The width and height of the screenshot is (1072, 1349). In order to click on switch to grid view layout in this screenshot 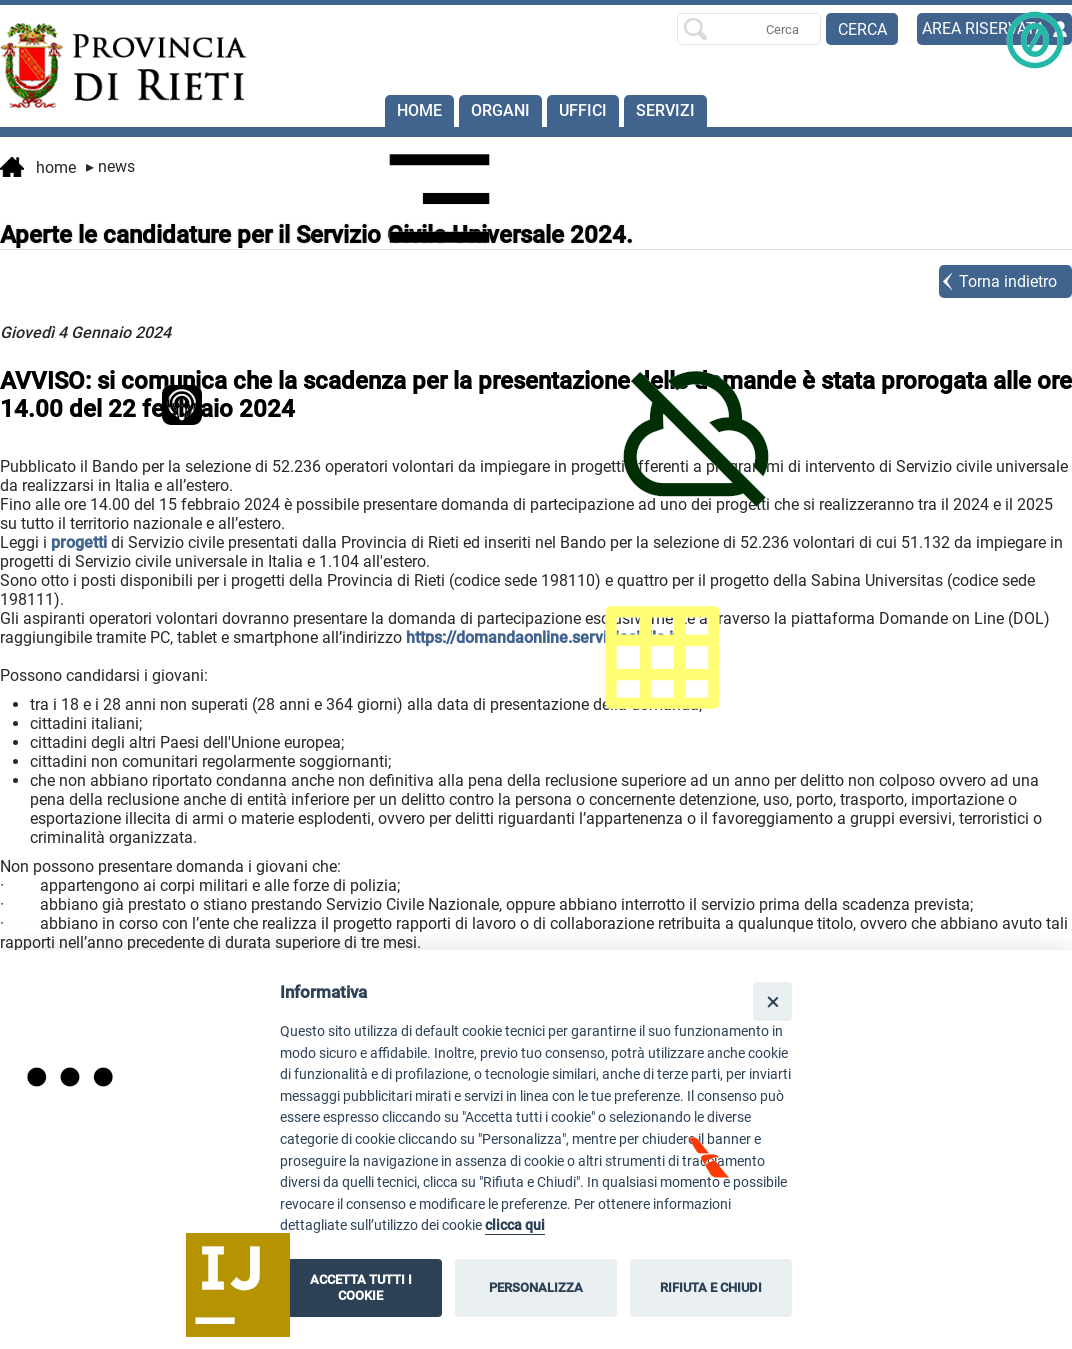, I will do `click(662, 657)`.